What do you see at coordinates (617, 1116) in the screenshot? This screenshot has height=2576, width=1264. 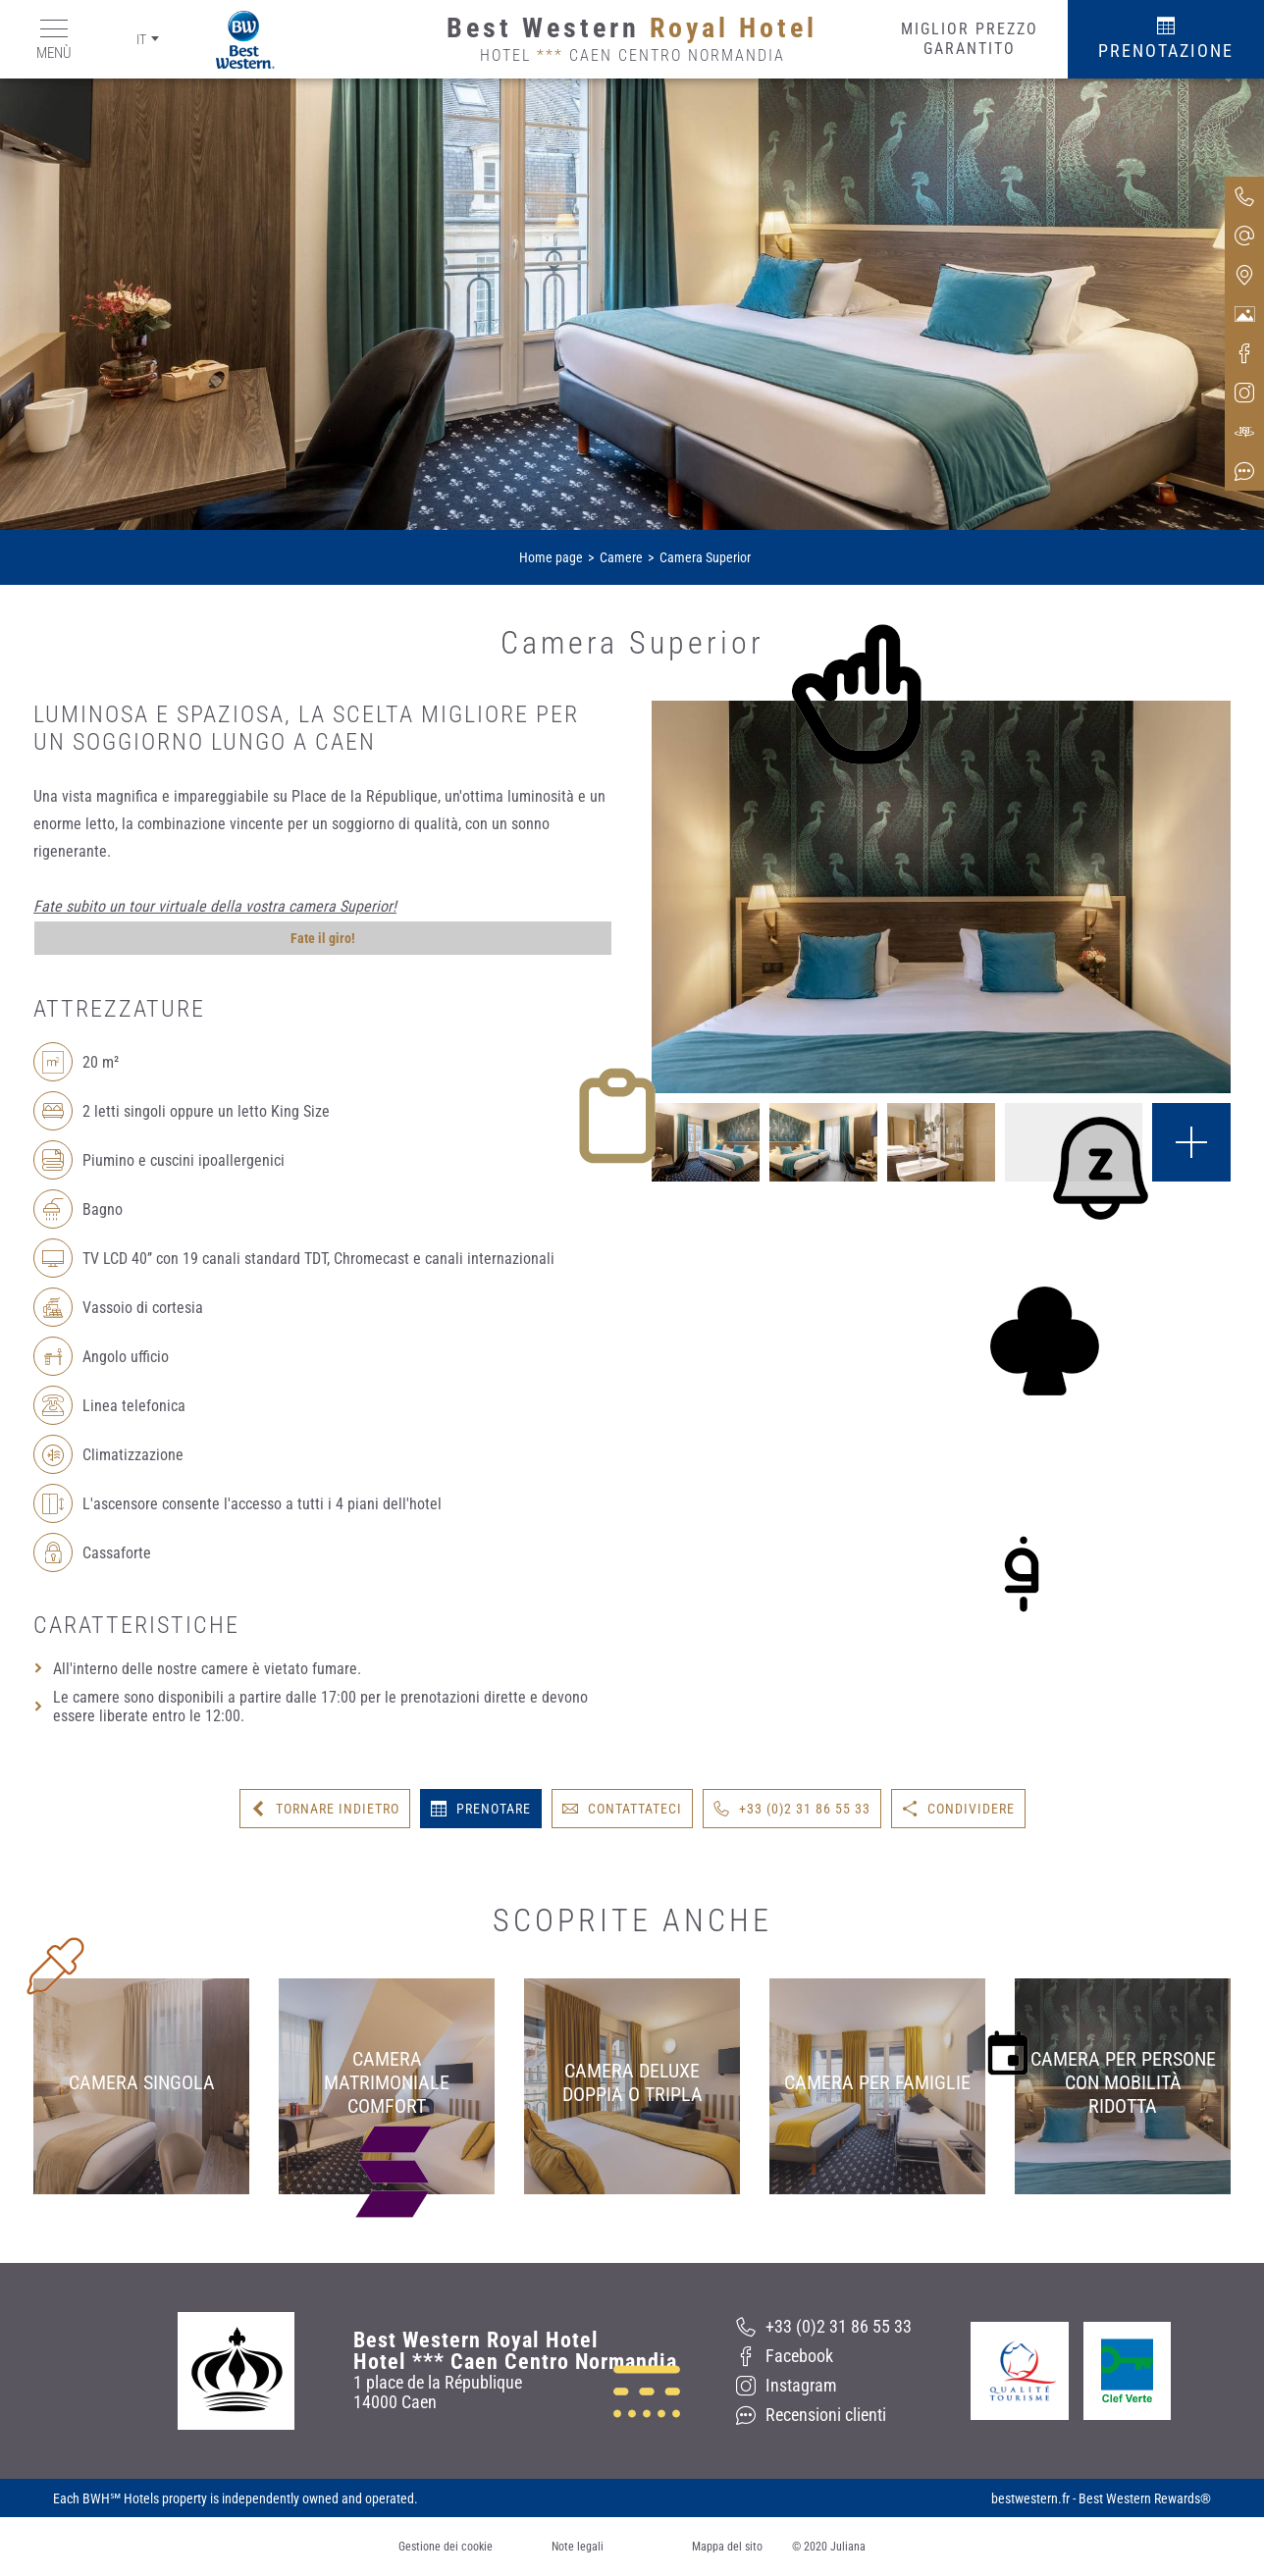 I see `copy to clipboard` at bounding box center [617, 1116].